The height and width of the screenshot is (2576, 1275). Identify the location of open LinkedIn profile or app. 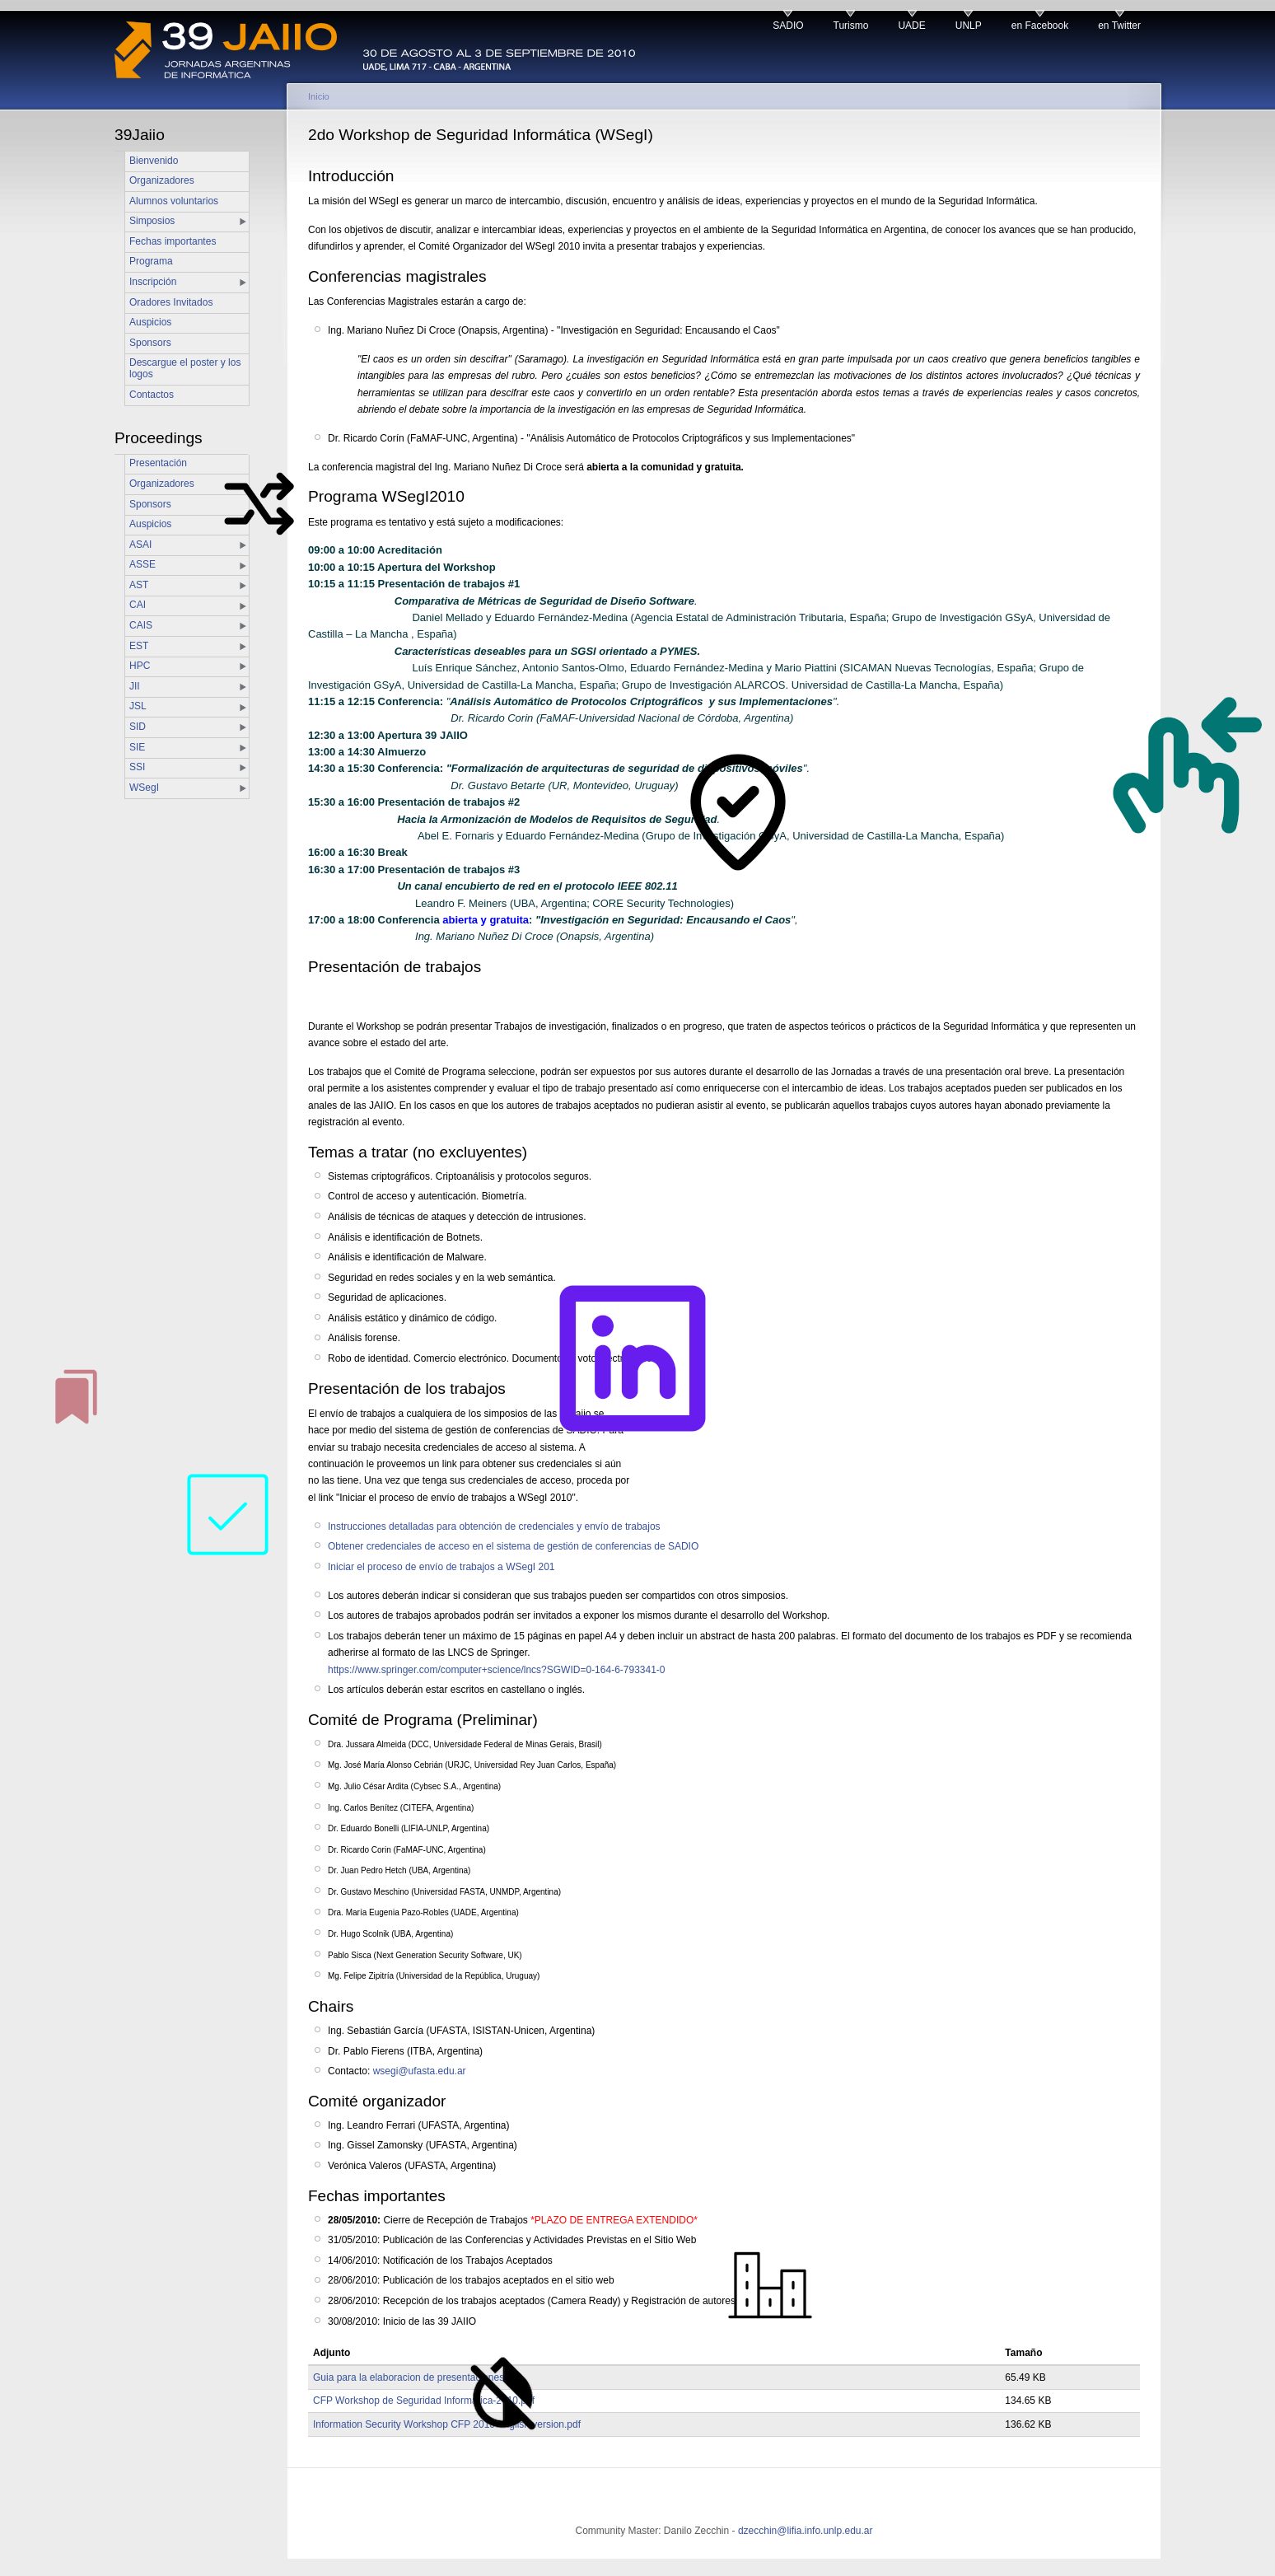
(633, 1358).